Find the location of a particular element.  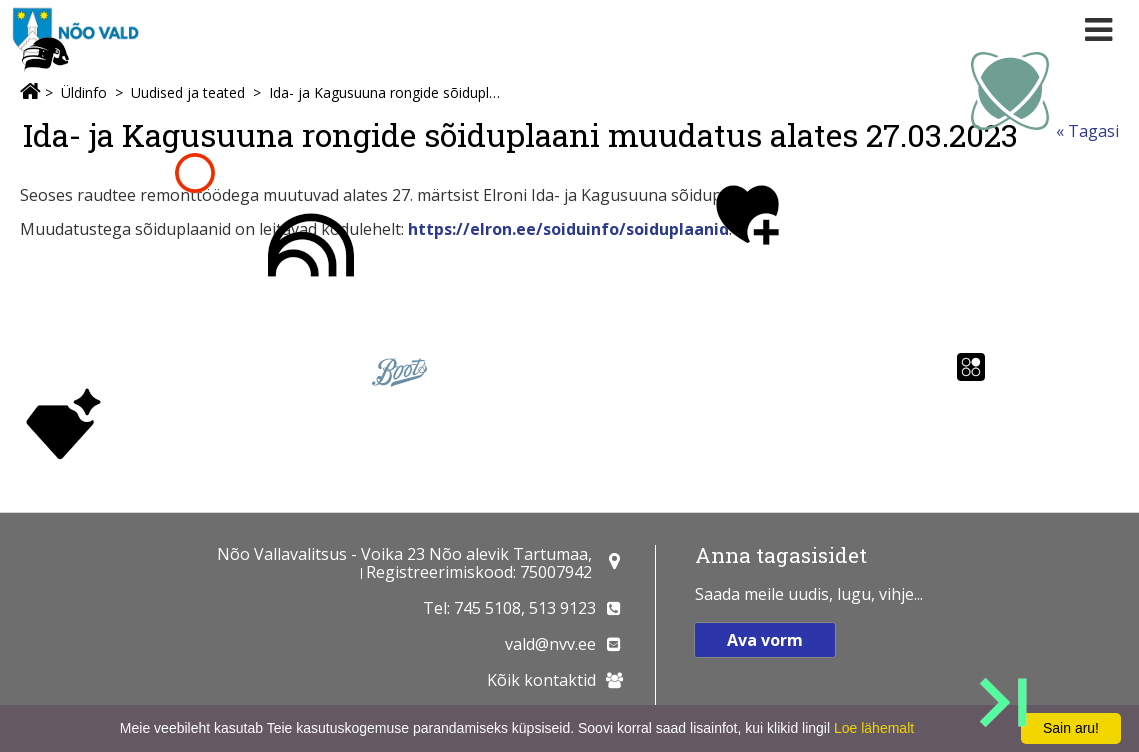

skip to the end of a track or playlist is located at coordinates (1006, 702).